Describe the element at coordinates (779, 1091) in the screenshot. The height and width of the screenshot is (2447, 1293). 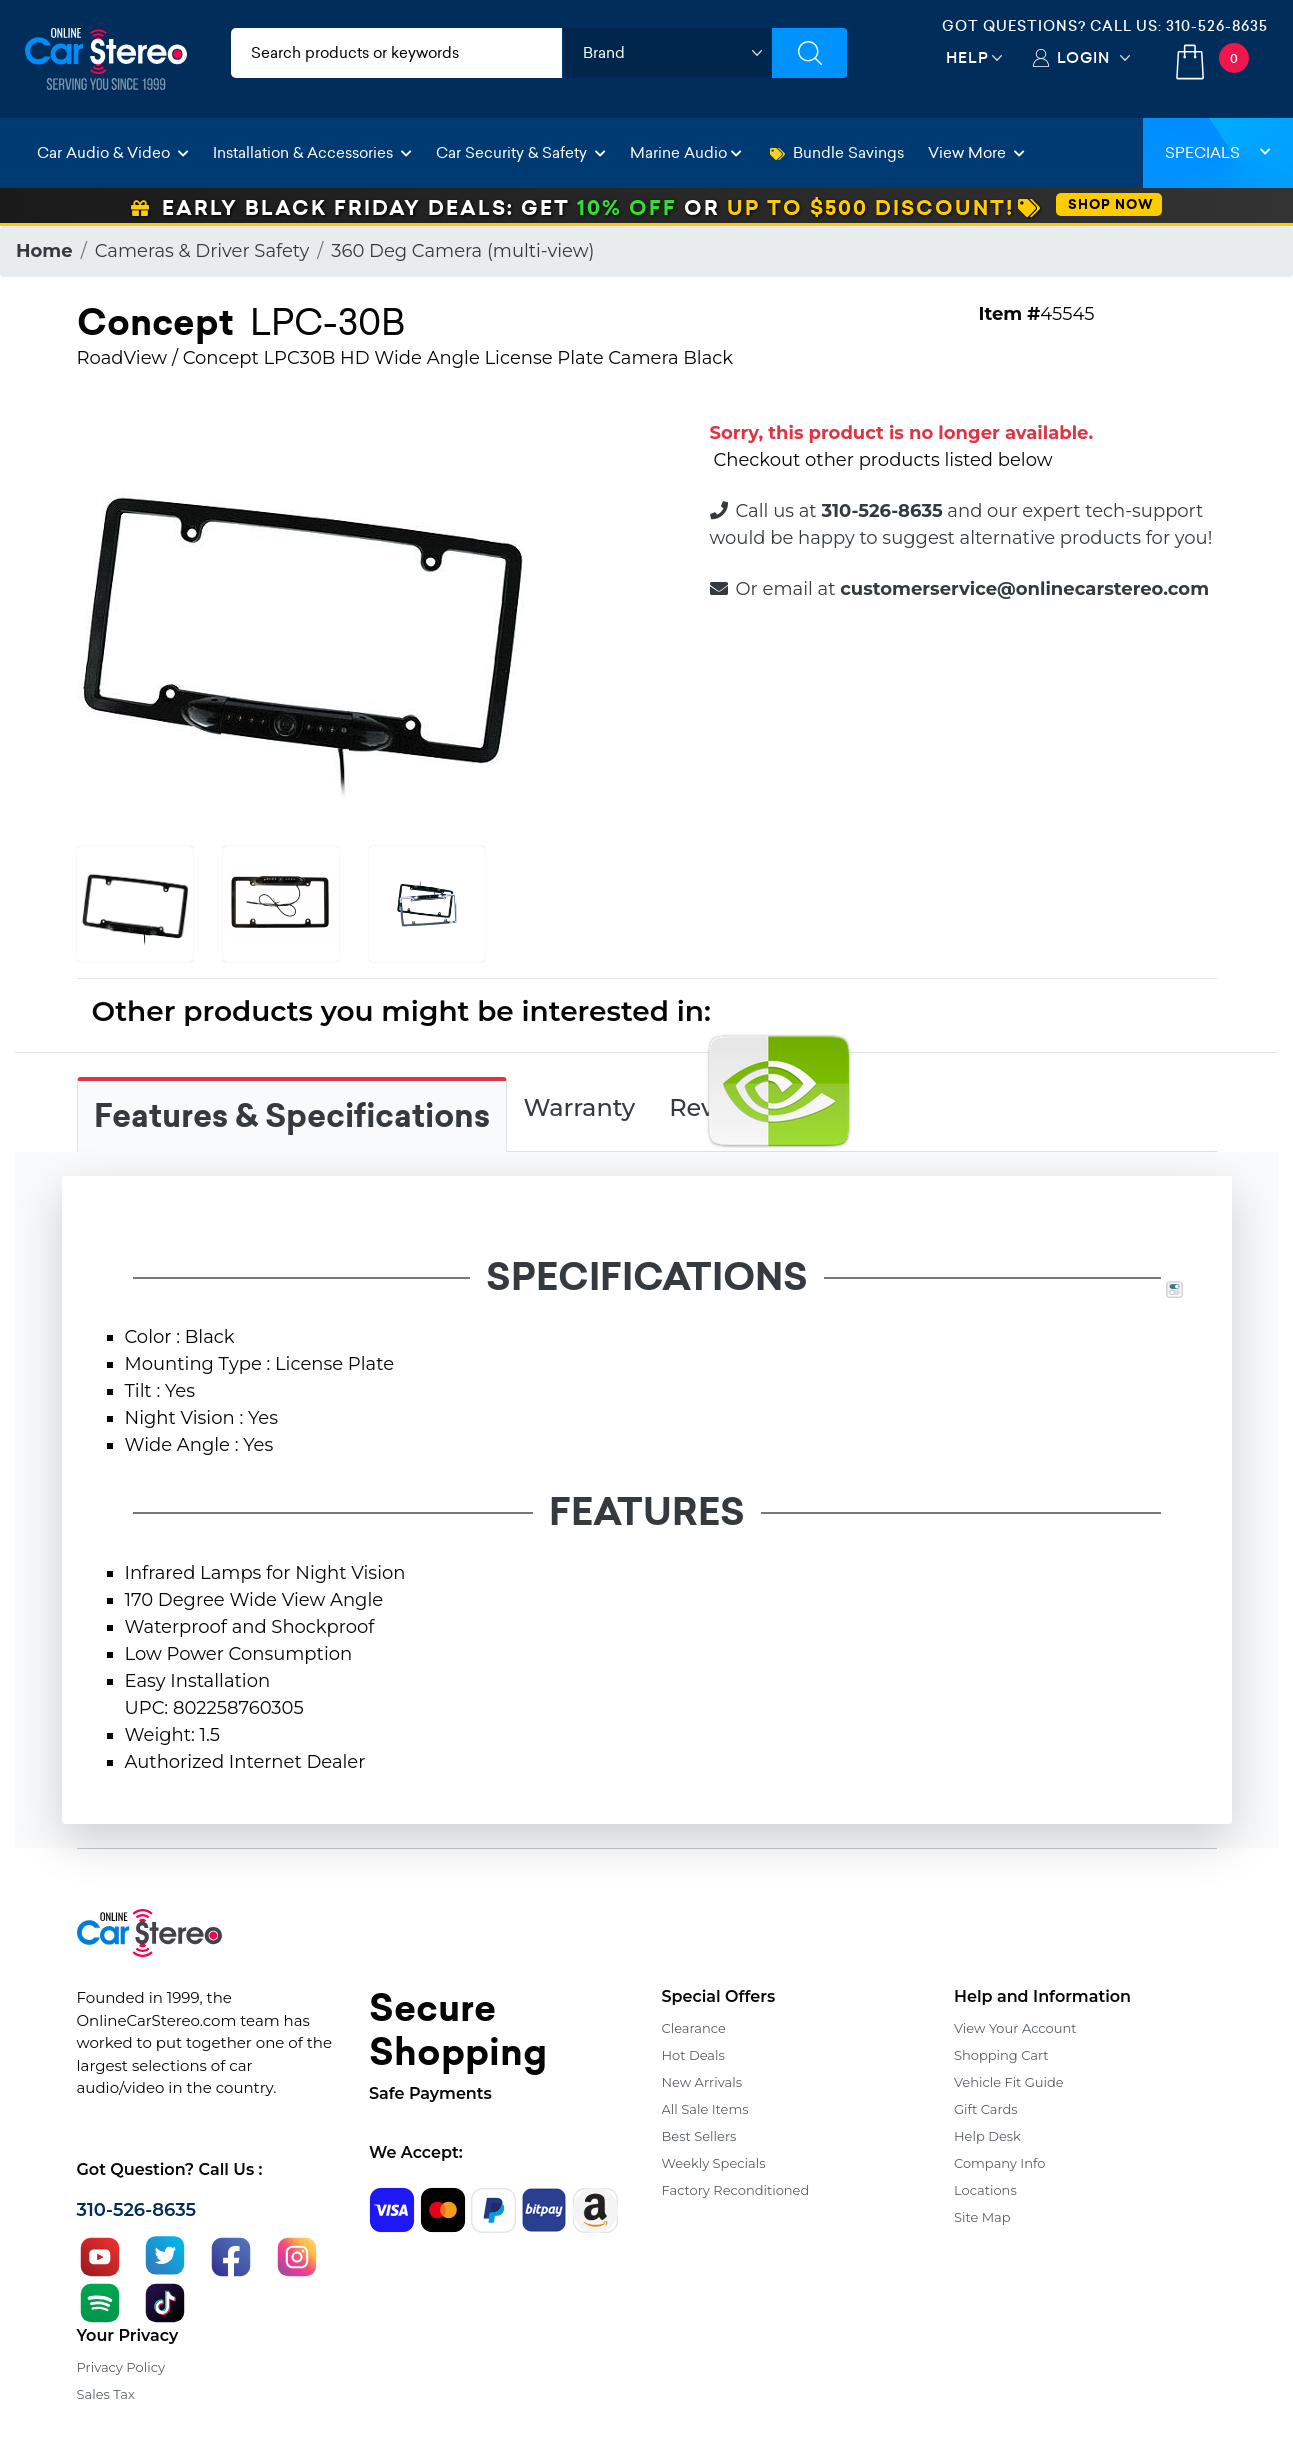
I see `open nvidia graphics card settings` at that location.